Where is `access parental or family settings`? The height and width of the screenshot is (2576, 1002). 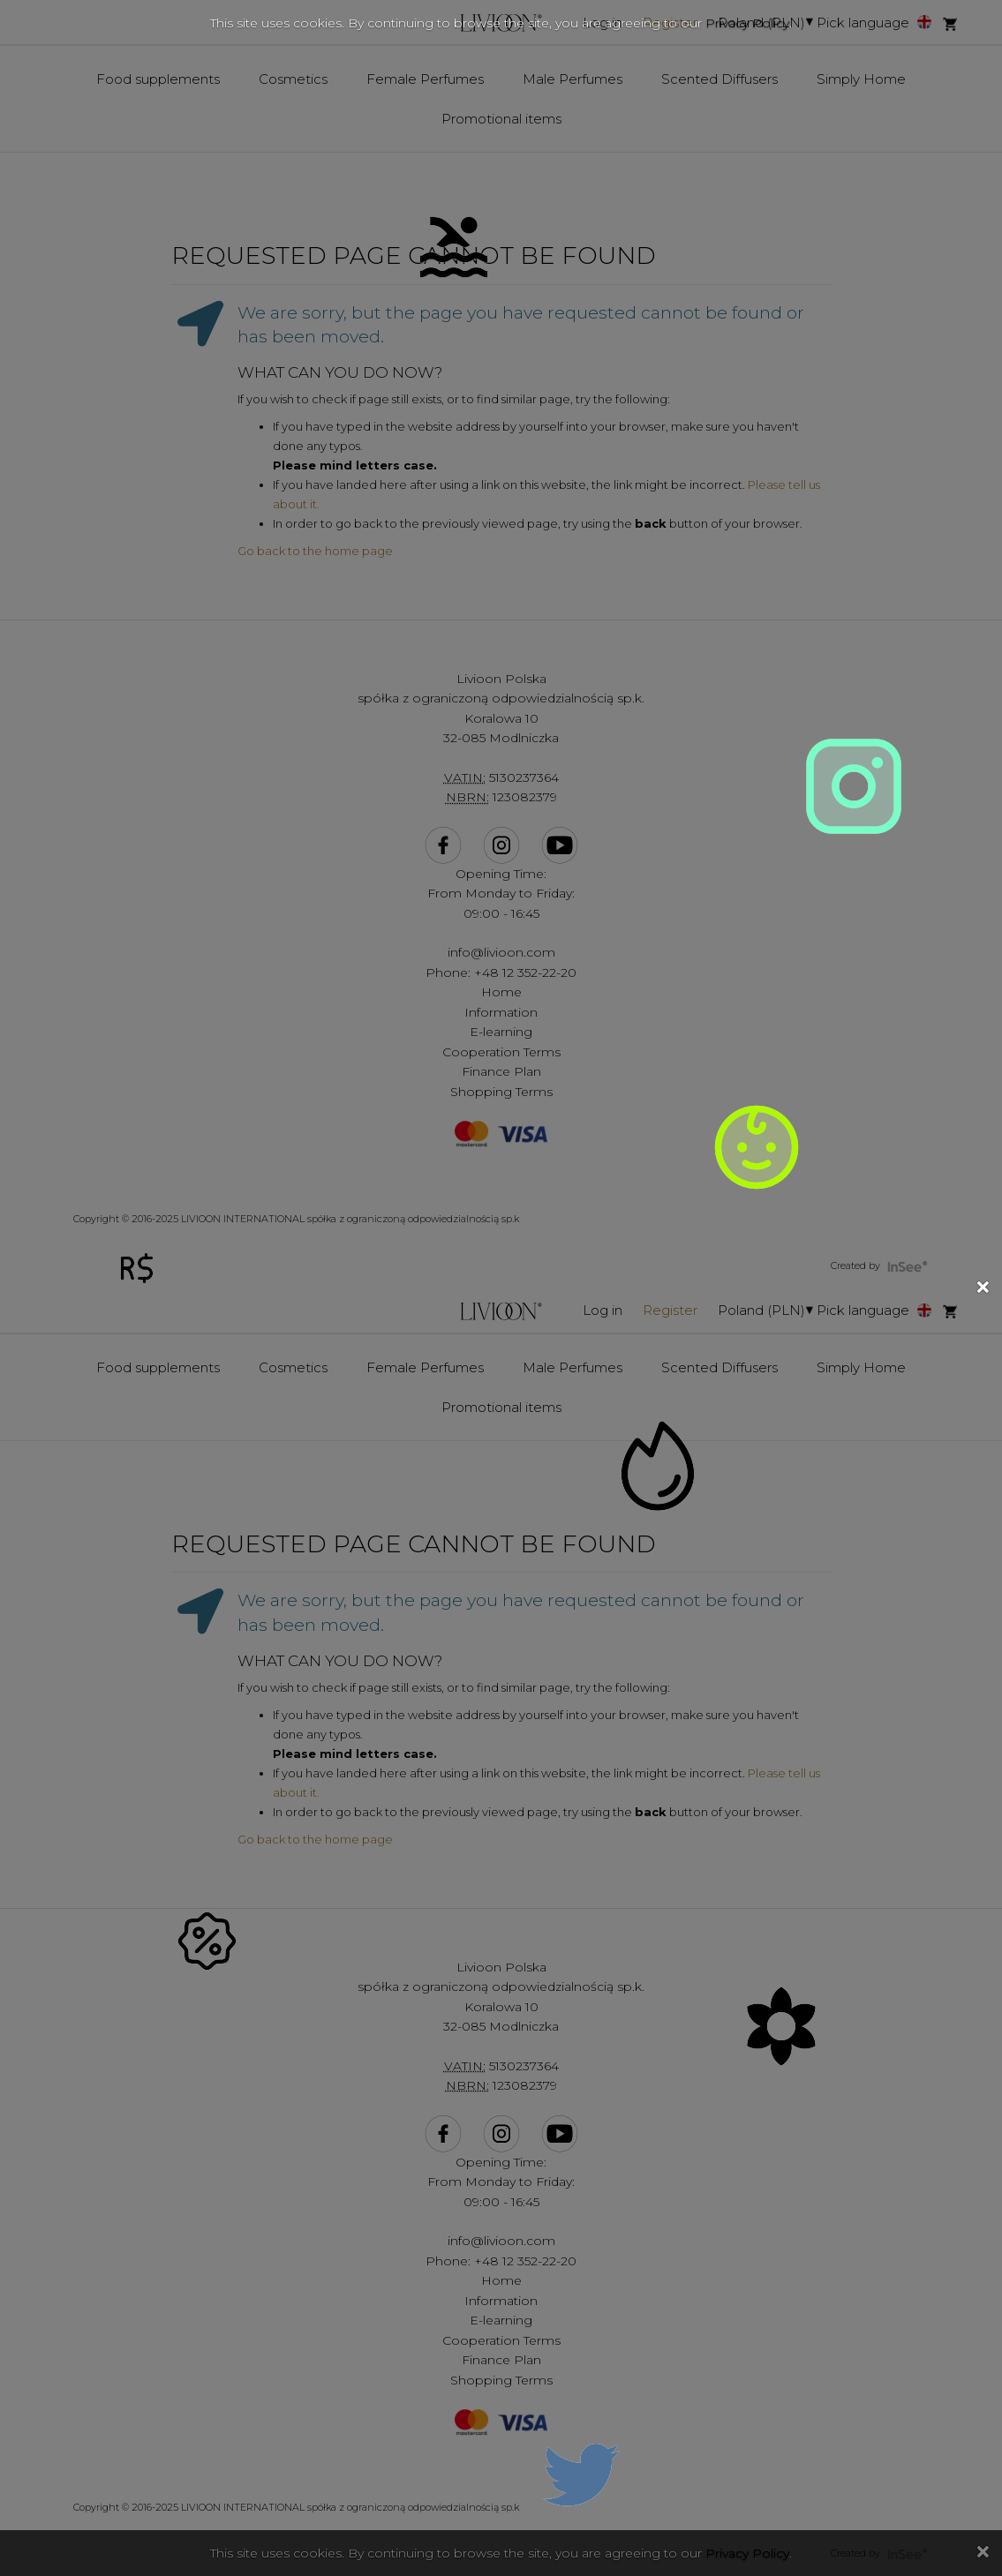 access parental or family settings is located at coordinates (757, 1147).